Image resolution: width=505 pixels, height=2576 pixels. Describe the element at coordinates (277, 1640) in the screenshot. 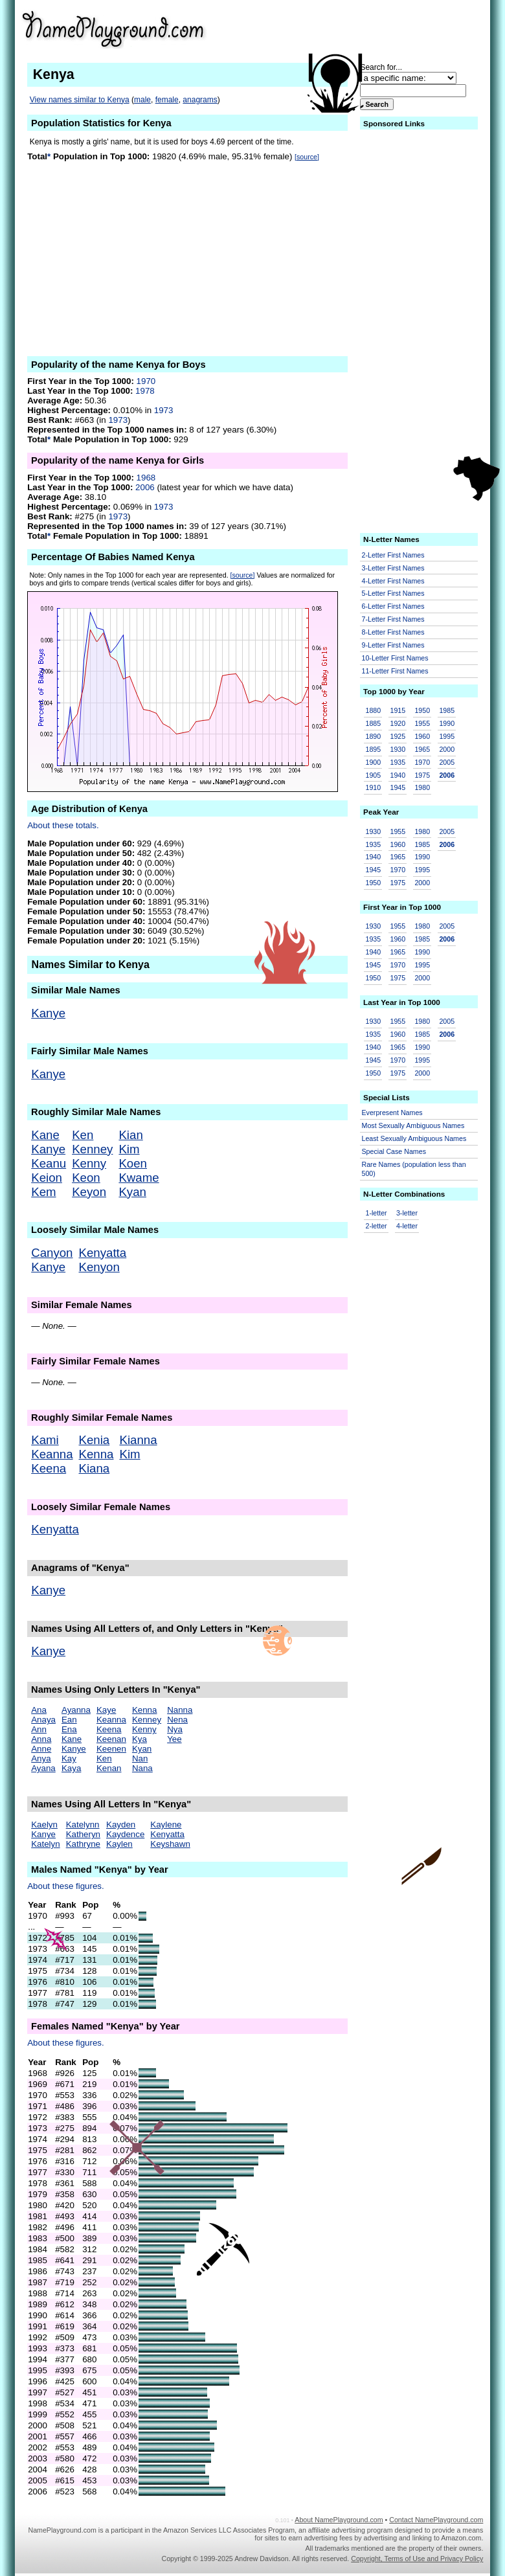

I see `access cybernetic or augmentation settings` at that location.